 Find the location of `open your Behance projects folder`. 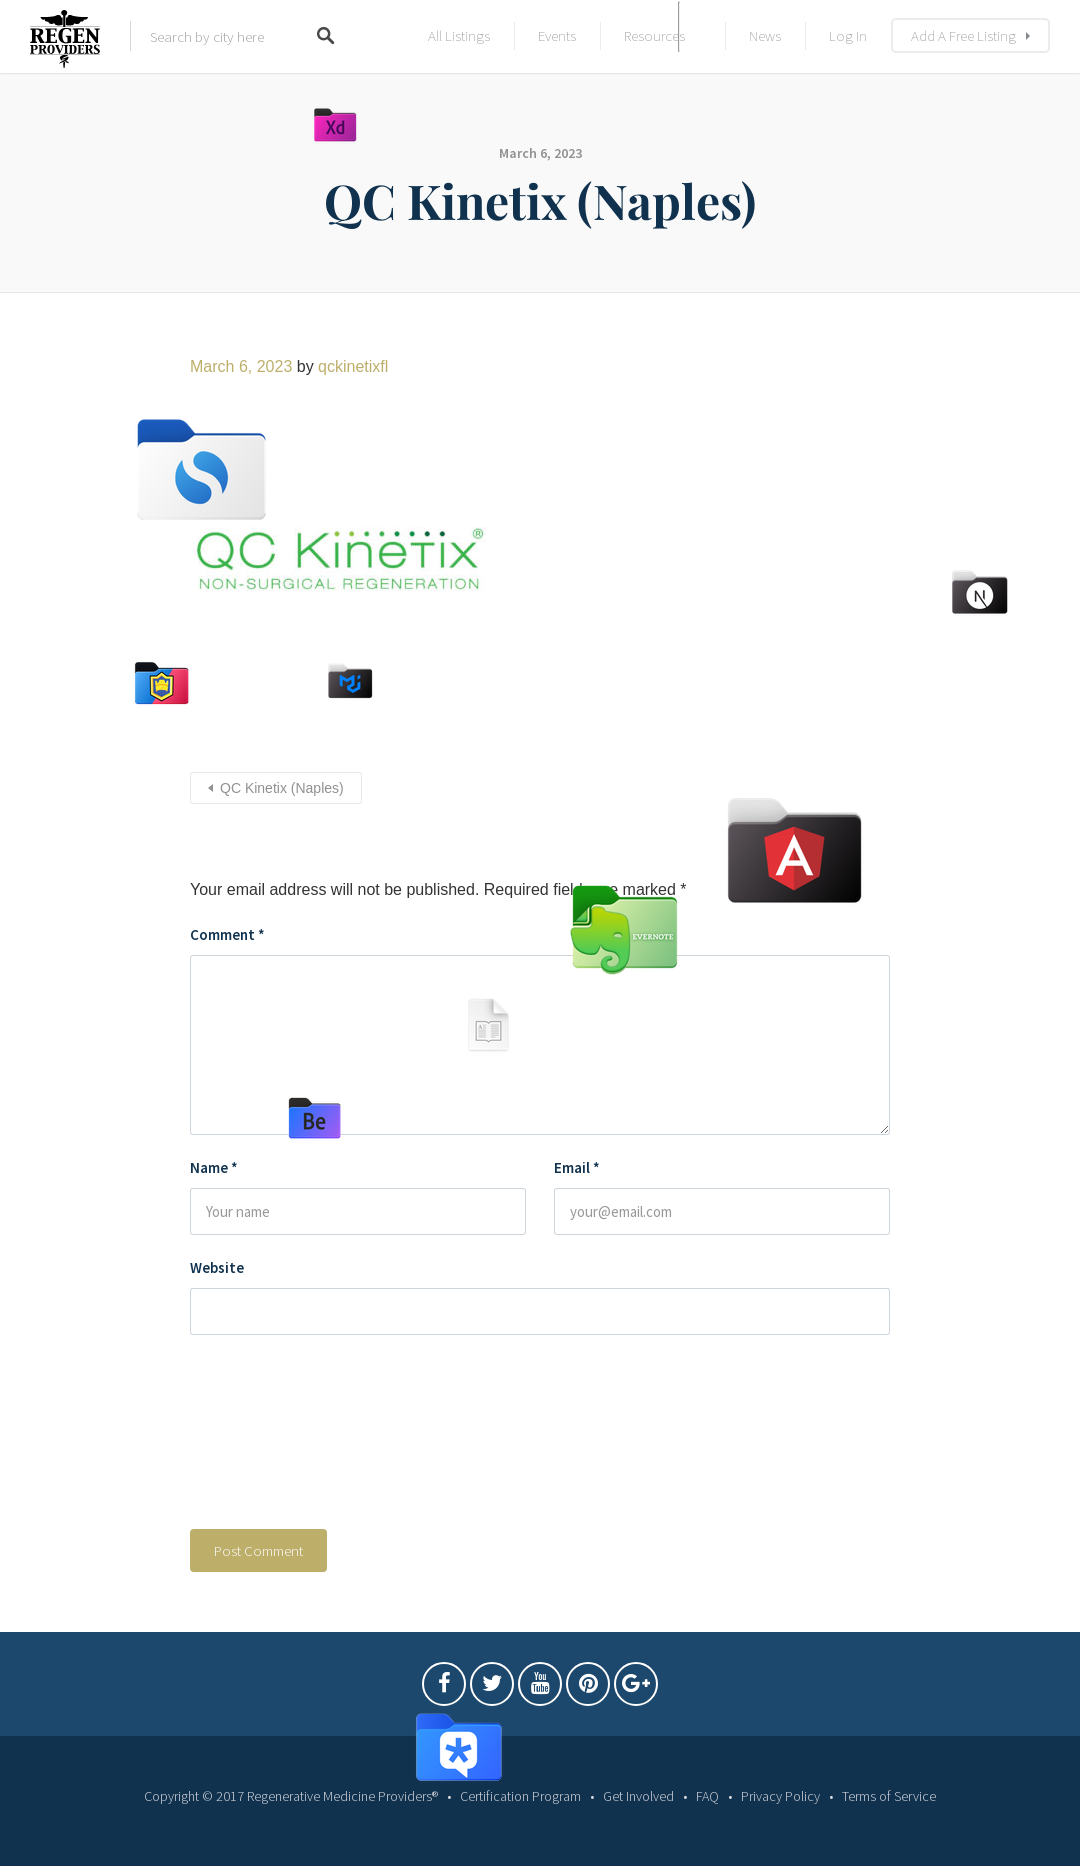

open your Behance projects folder is located at coordinates (314, 1119).